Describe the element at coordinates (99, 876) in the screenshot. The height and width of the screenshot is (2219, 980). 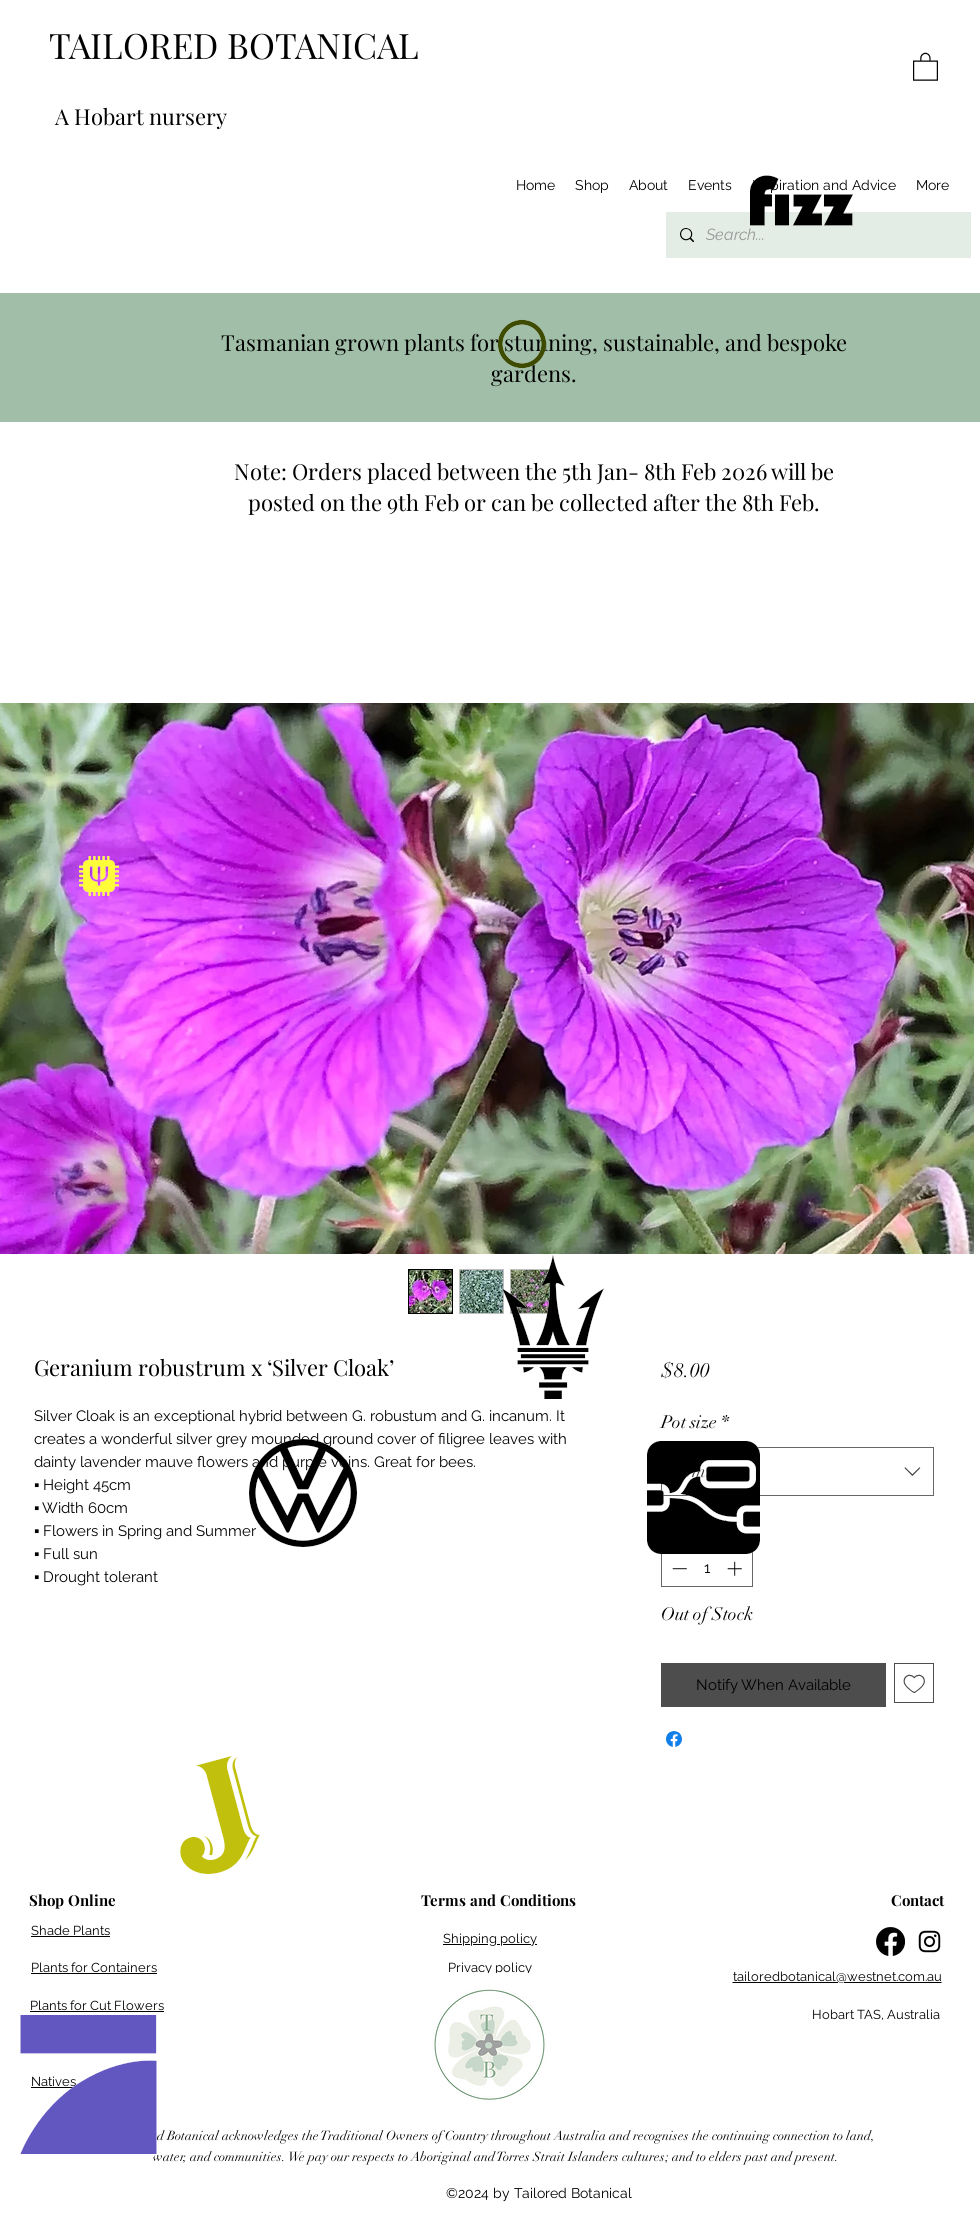
I see `QMK firmware project logo` at that location.